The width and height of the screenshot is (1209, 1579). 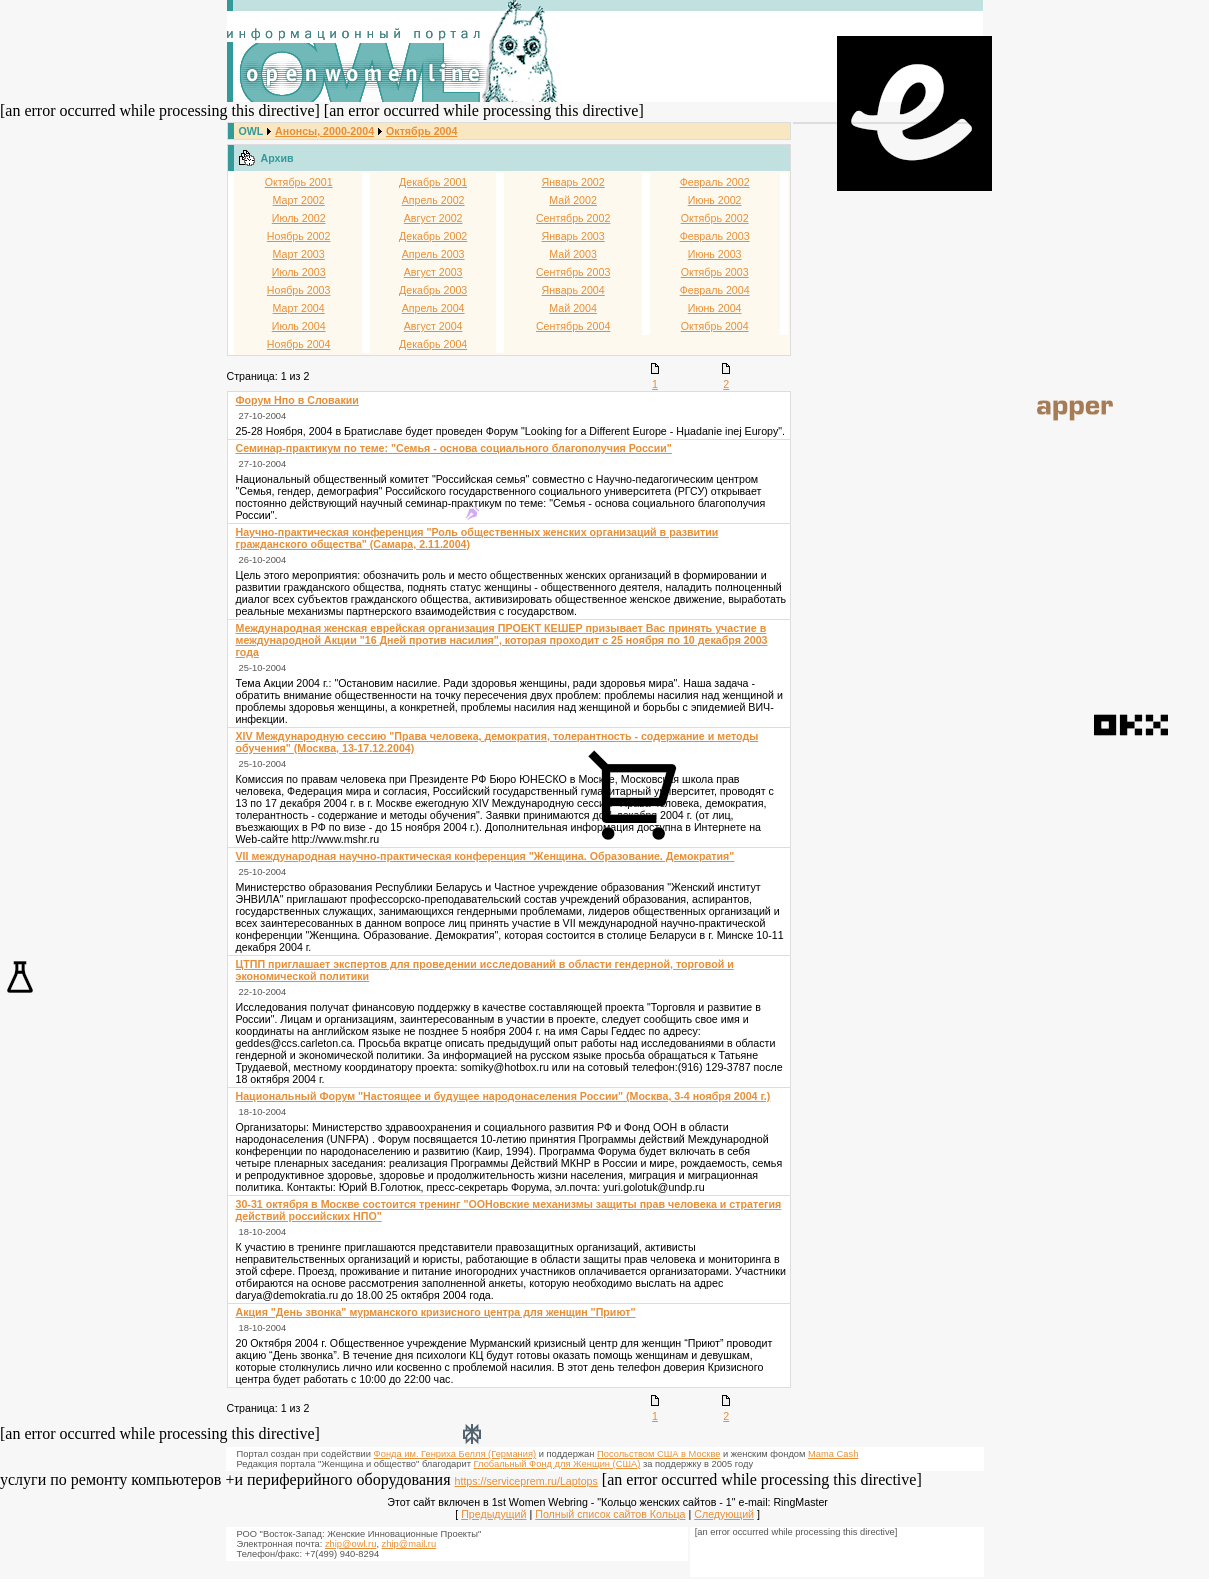 What do you see at coordinates (20, 977) in the screenshot?
I see `access laboratory or science features` at bounding box center [20, 977].